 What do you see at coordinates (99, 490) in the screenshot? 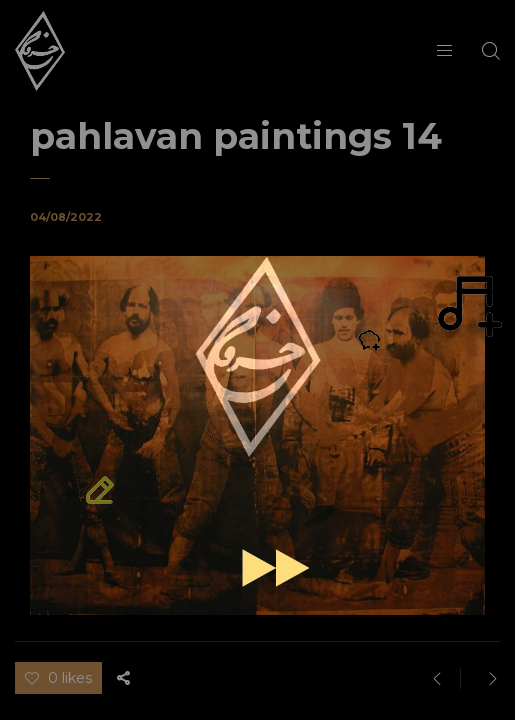
I see `edit text or content` at bounding box center [99, 490].